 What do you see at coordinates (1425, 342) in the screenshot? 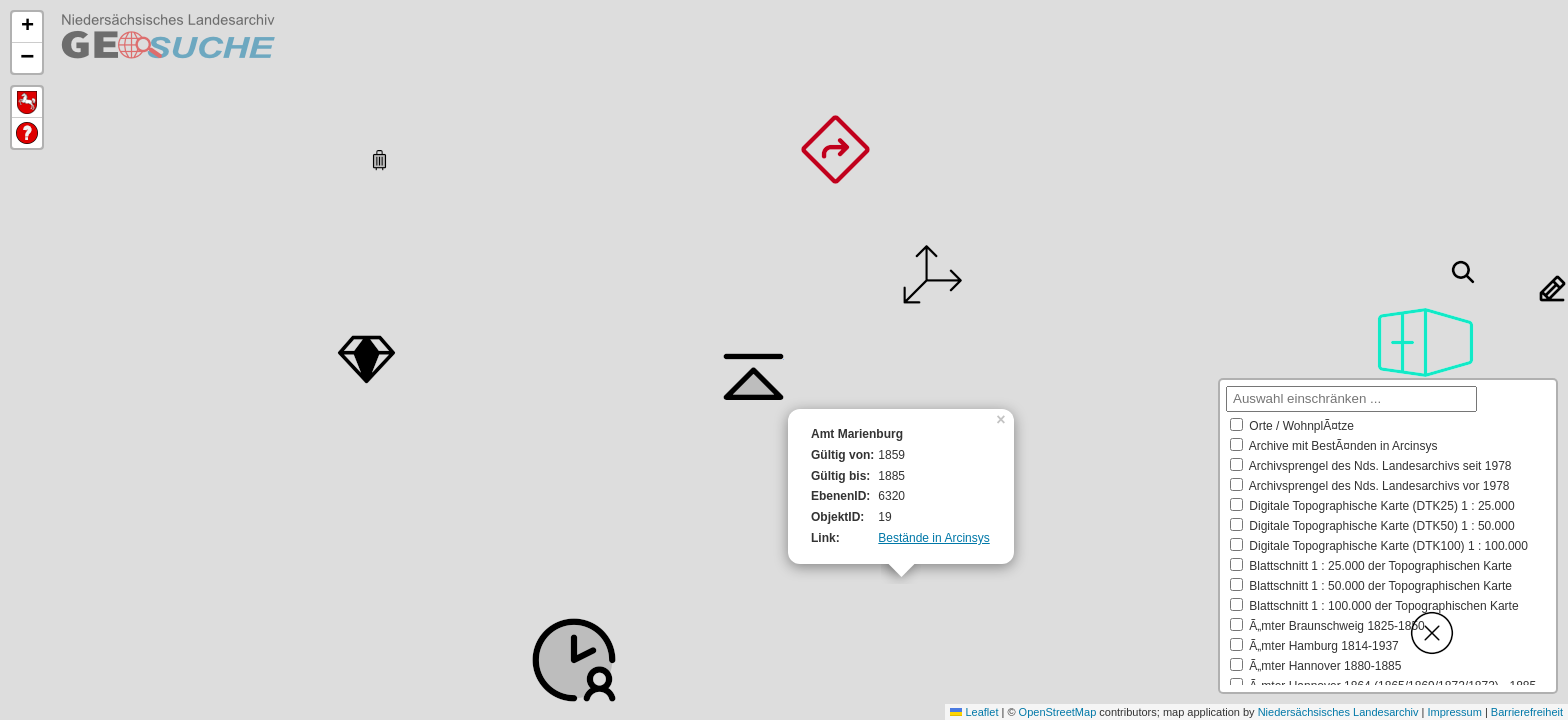
I see `view shipping or freight details` at bounding box center [1425, 342].